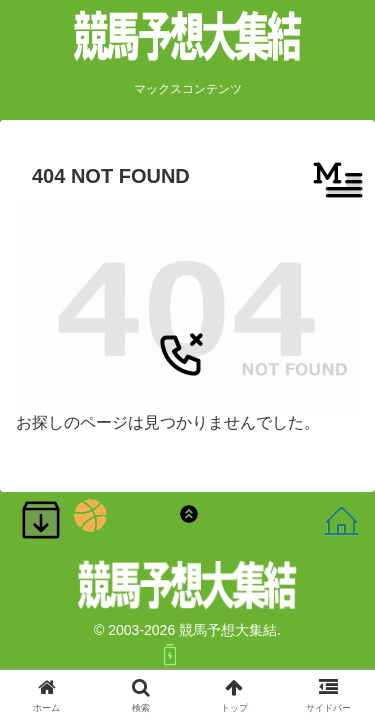 The width and height of the screenshot is (375, 720). I want to click on navigate to home screen, so click(341, 521).